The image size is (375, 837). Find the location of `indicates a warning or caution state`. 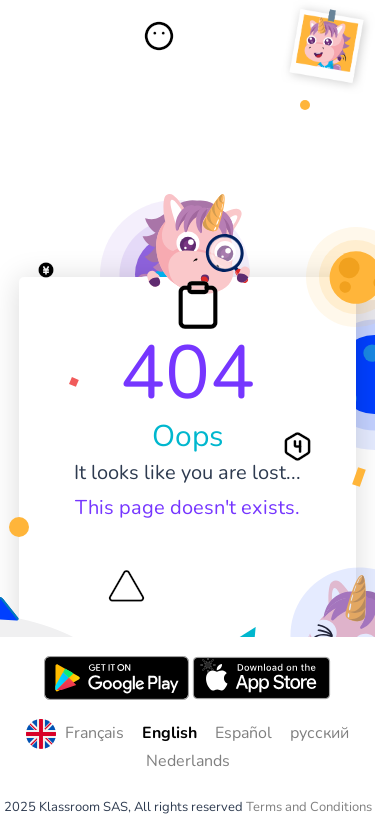

indicates a warning or caution state is located at coordinates (126, 586).